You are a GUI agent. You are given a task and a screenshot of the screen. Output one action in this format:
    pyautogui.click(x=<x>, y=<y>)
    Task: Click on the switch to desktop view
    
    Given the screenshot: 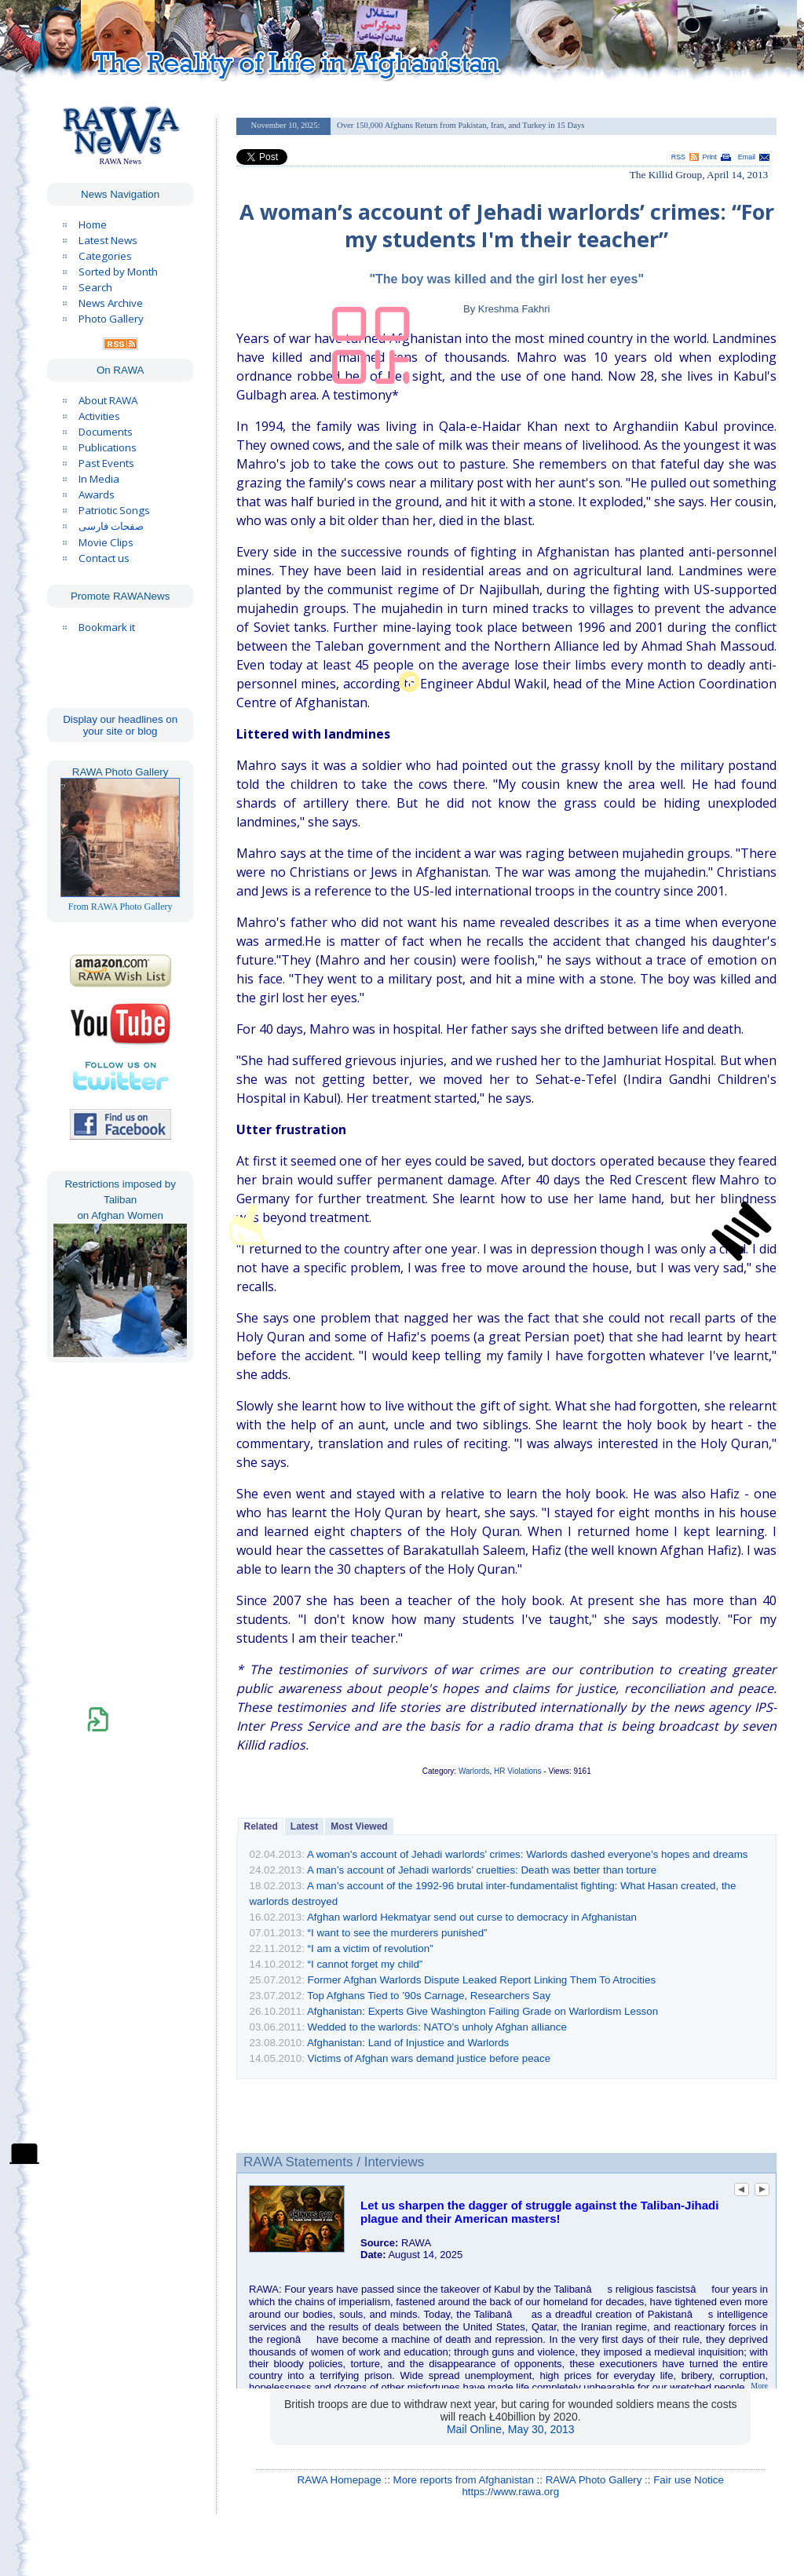 What is the action you would take?
    pyautogui.click(x=24, y=2154)
    